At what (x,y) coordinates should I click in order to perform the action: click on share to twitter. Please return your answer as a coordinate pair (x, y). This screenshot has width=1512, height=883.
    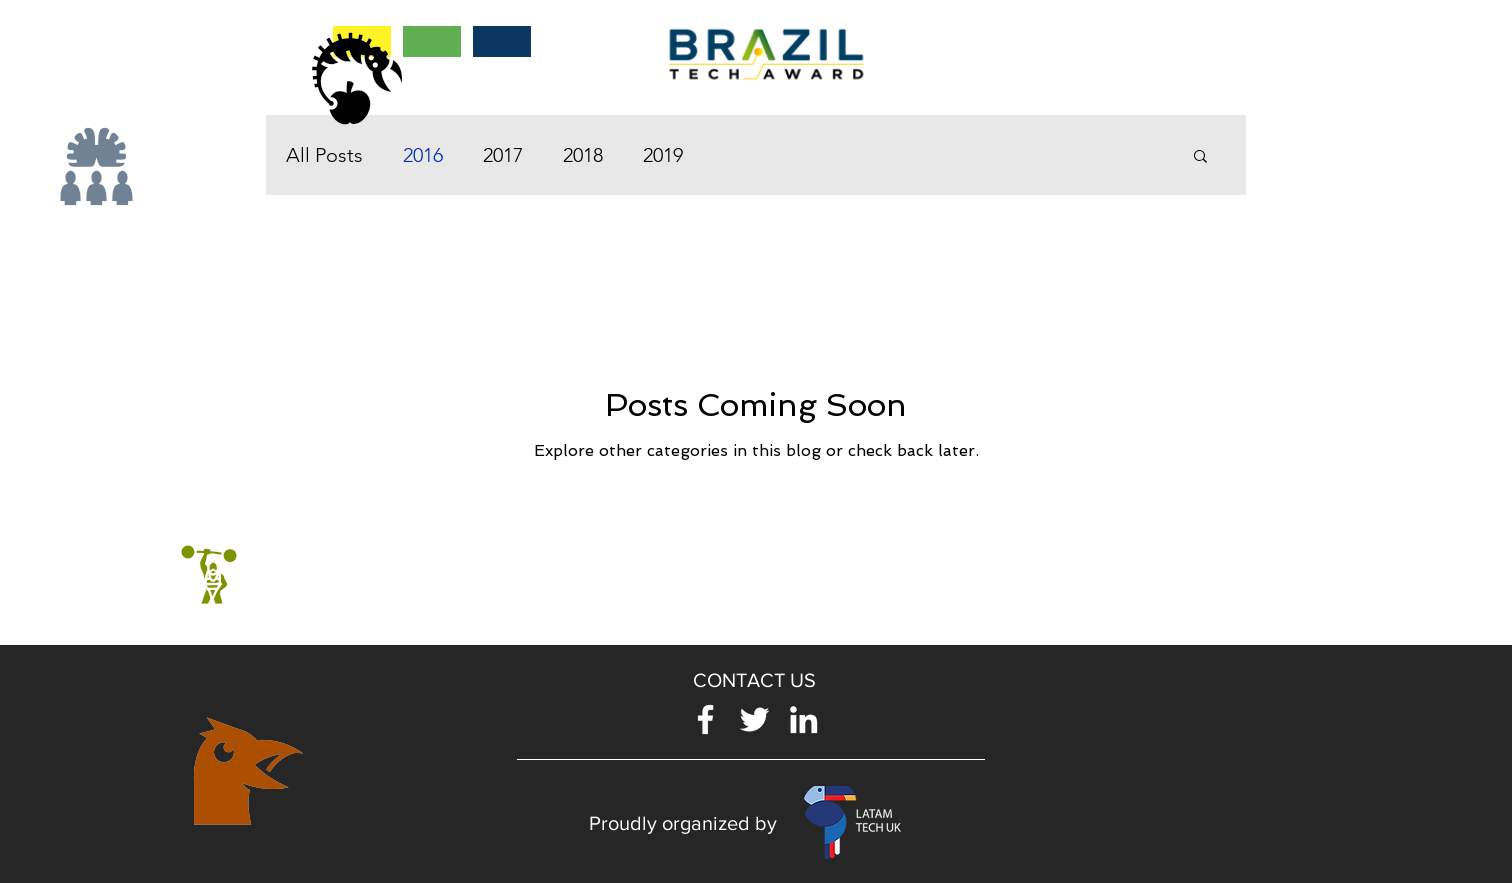
    Looking at the image, I should click on (248, 770).